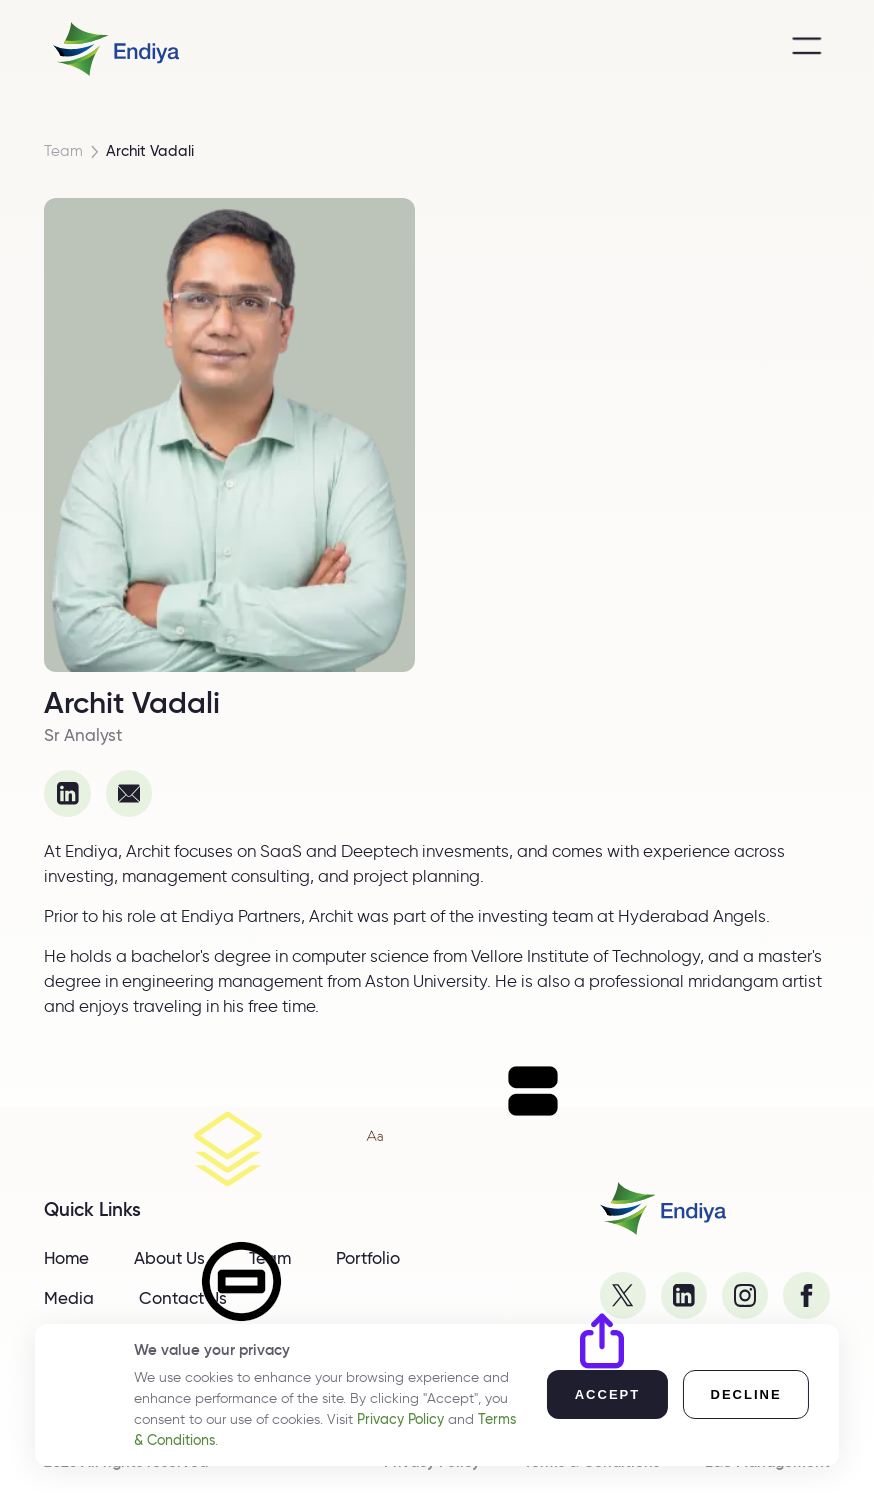 The image size is (874, 1503). What do you see at coordinates (602, 1341) in the screenshot?
I see `share this content` at bounding box center [602, 1341].